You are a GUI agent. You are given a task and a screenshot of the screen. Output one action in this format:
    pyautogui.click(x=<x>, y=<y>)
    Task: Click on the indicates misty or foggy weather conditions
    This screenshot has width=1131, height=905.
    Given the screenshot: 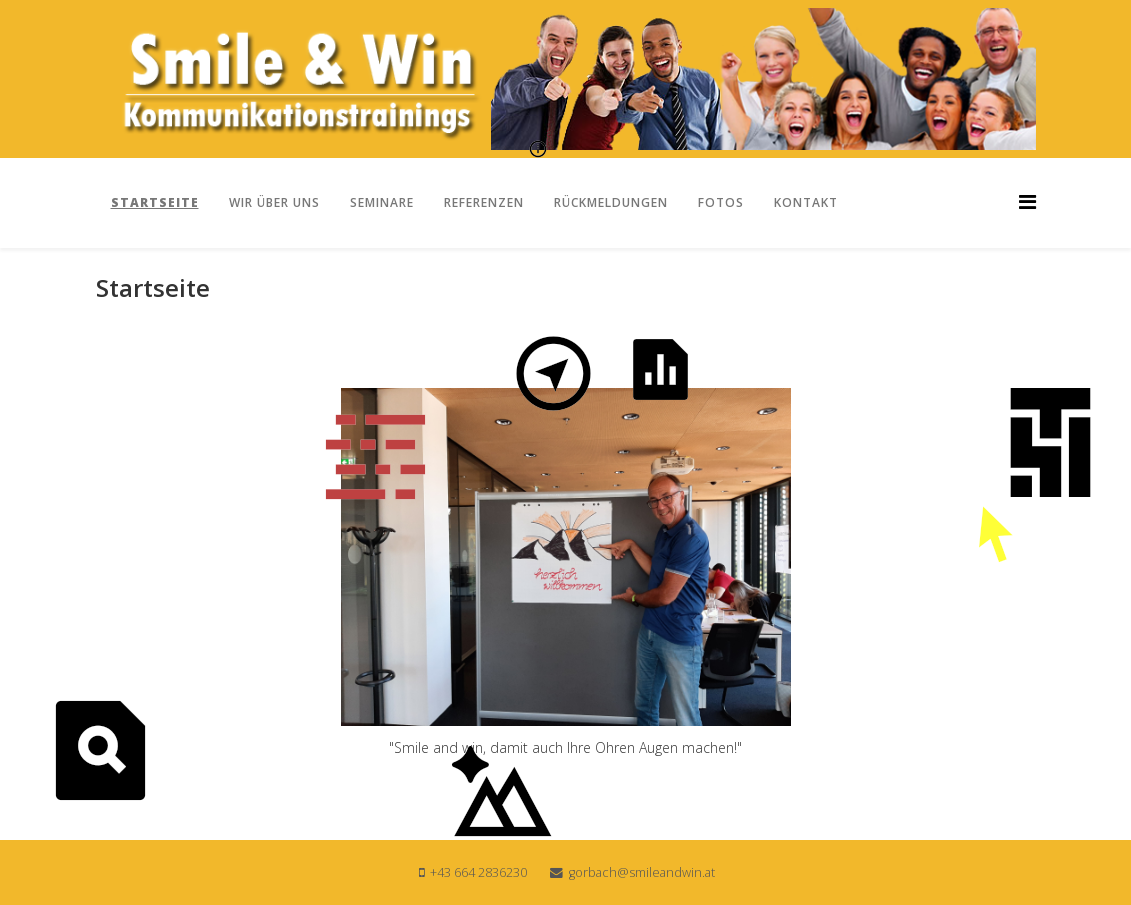 What is the action you would take?
    pyautogui.click(x=375, y=454)
    